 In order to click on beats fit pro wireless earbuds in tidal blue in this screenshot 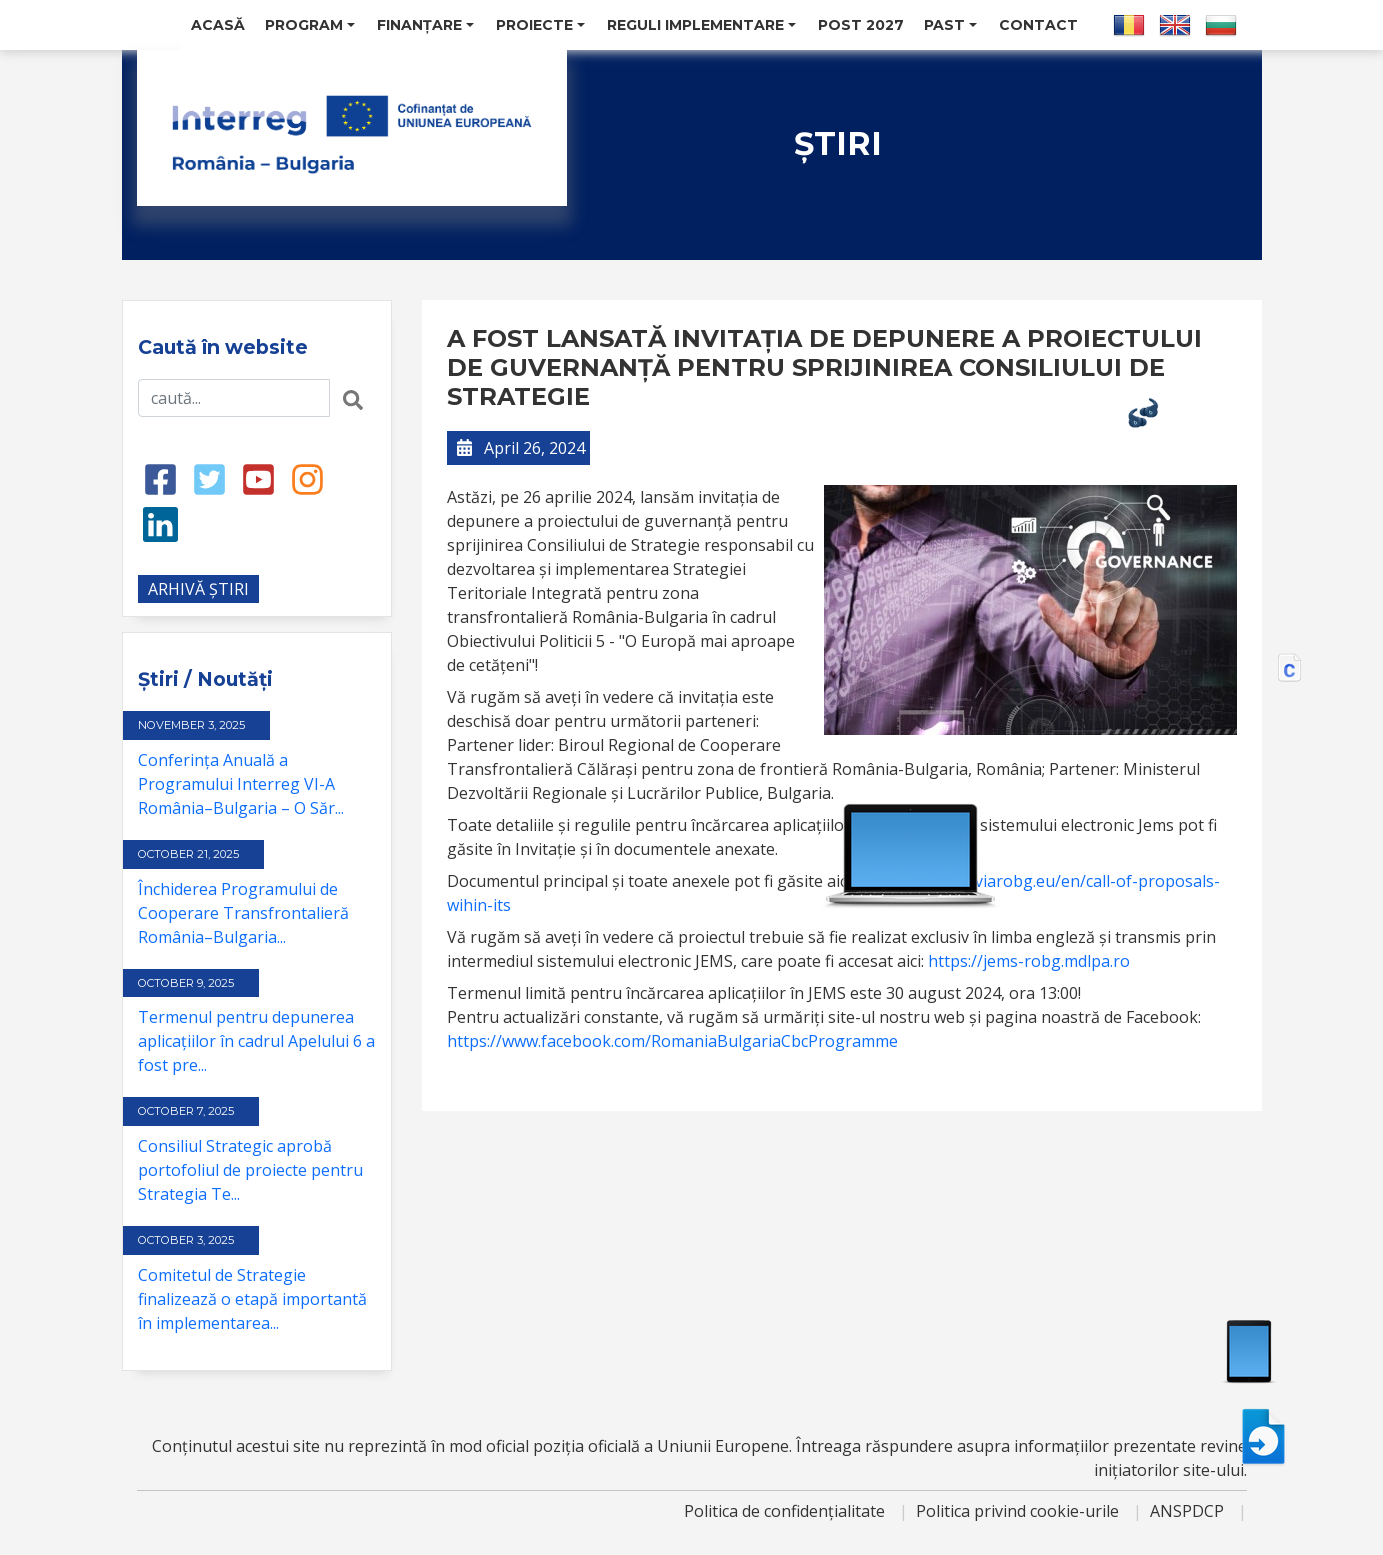, I will do `click(1143, 413)`.